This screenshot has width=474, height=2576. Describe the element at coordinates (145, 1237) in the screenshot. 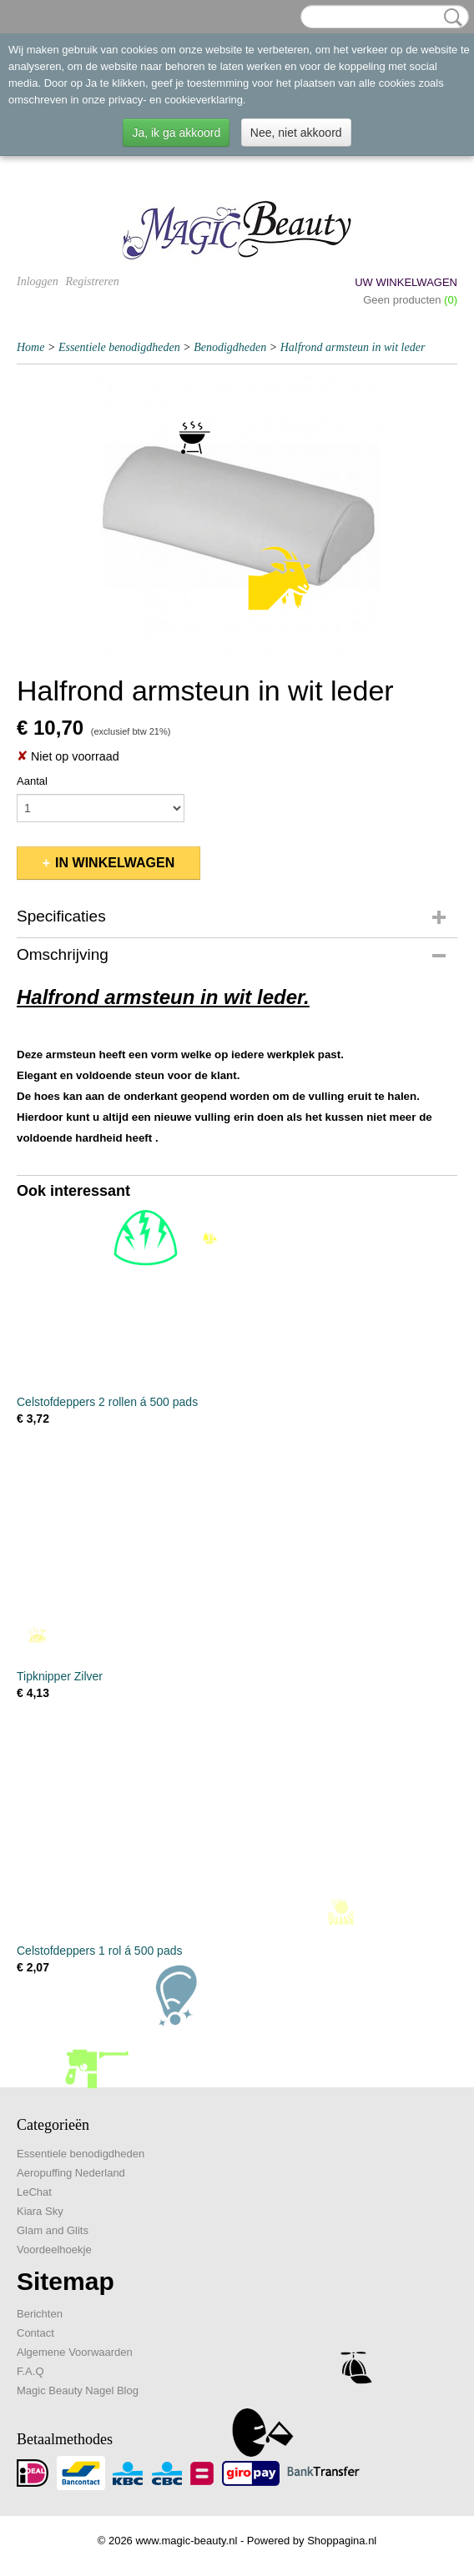

I see `activate energy shield or barrier` at that location.